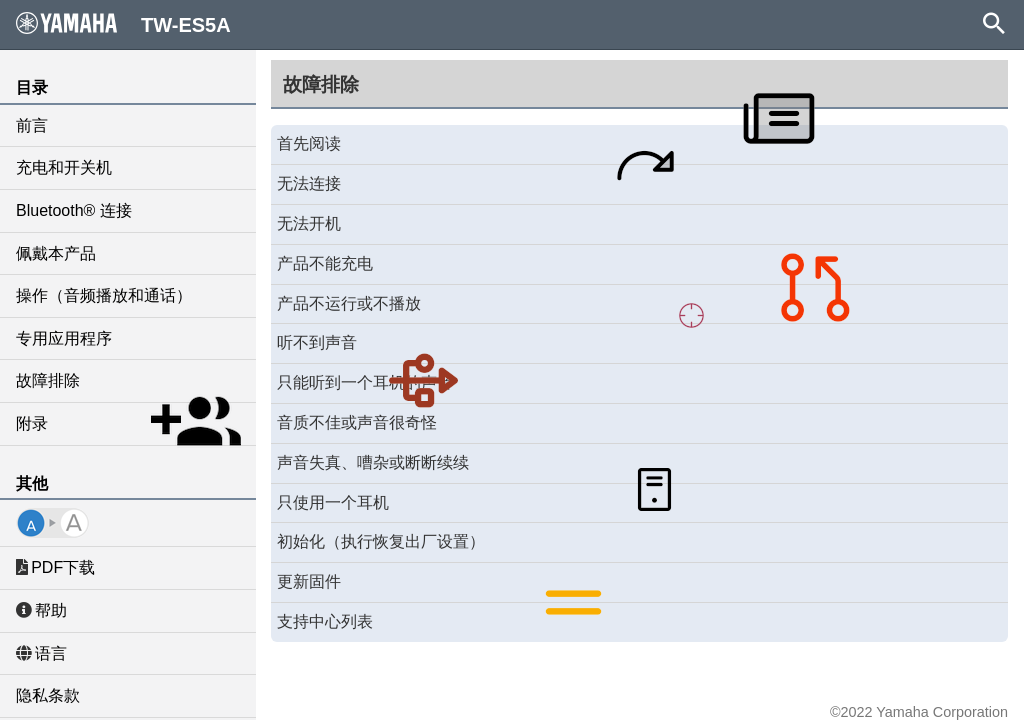 The image size is (1024, 720). What do you see at coordinates (644, 163) in the screenshot?
I see `redo an action` at bounding box center [644, 163].